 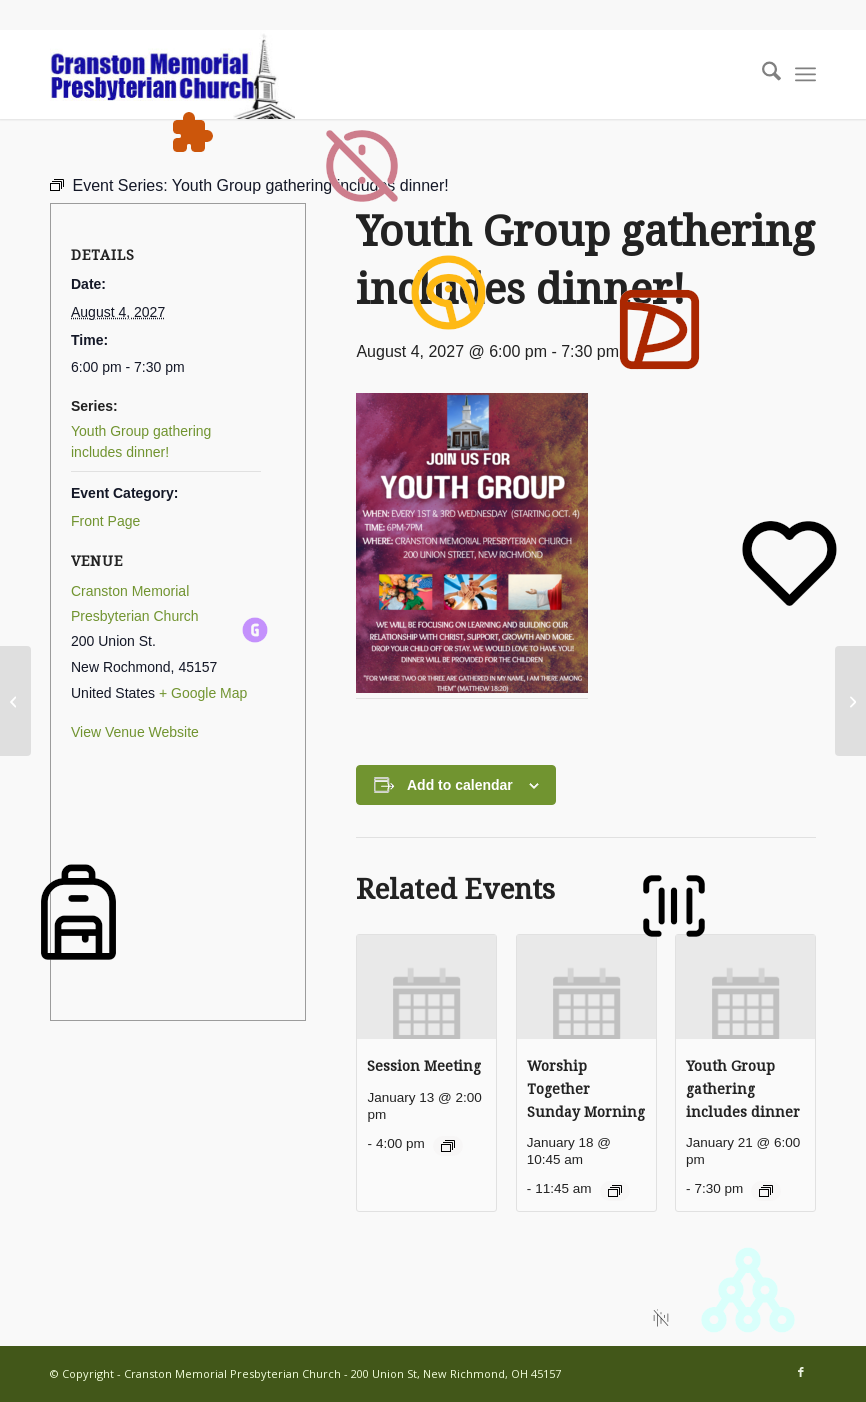 I want to click on access your inventory or stored items, so click(x=78, y=915).